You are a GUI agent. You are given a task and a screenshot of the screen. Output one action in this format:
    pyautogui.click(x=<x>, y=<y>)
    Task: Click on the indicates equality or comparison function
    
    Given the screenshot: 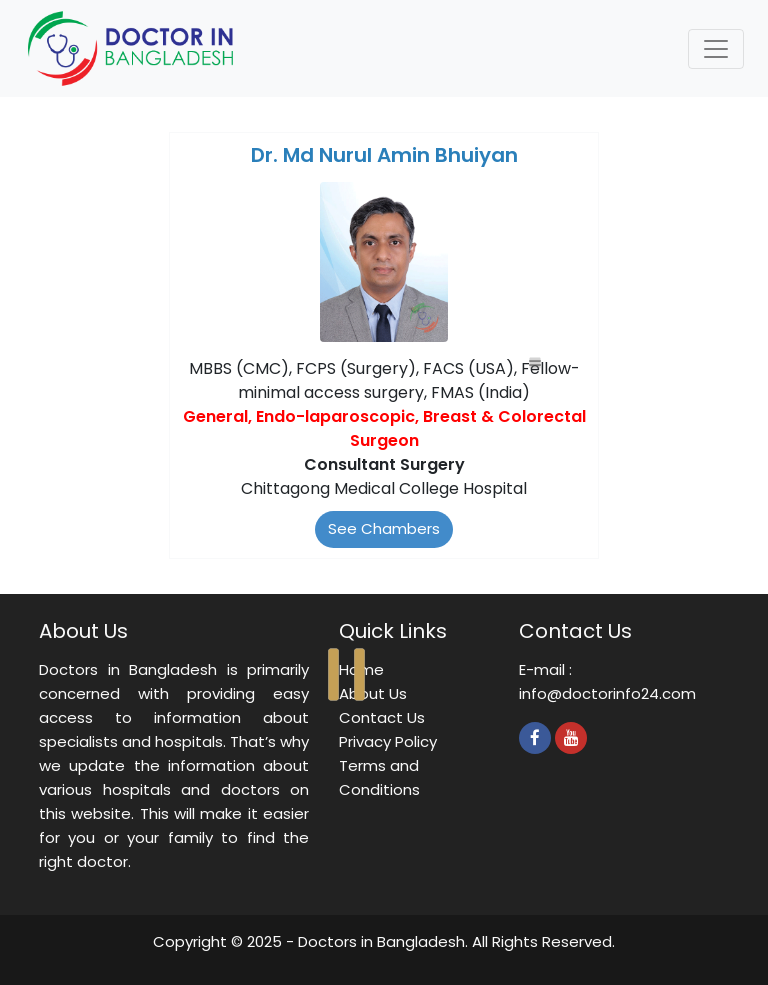 What is the action you would take?
    pyautogui.click(x=535, y=363)
    